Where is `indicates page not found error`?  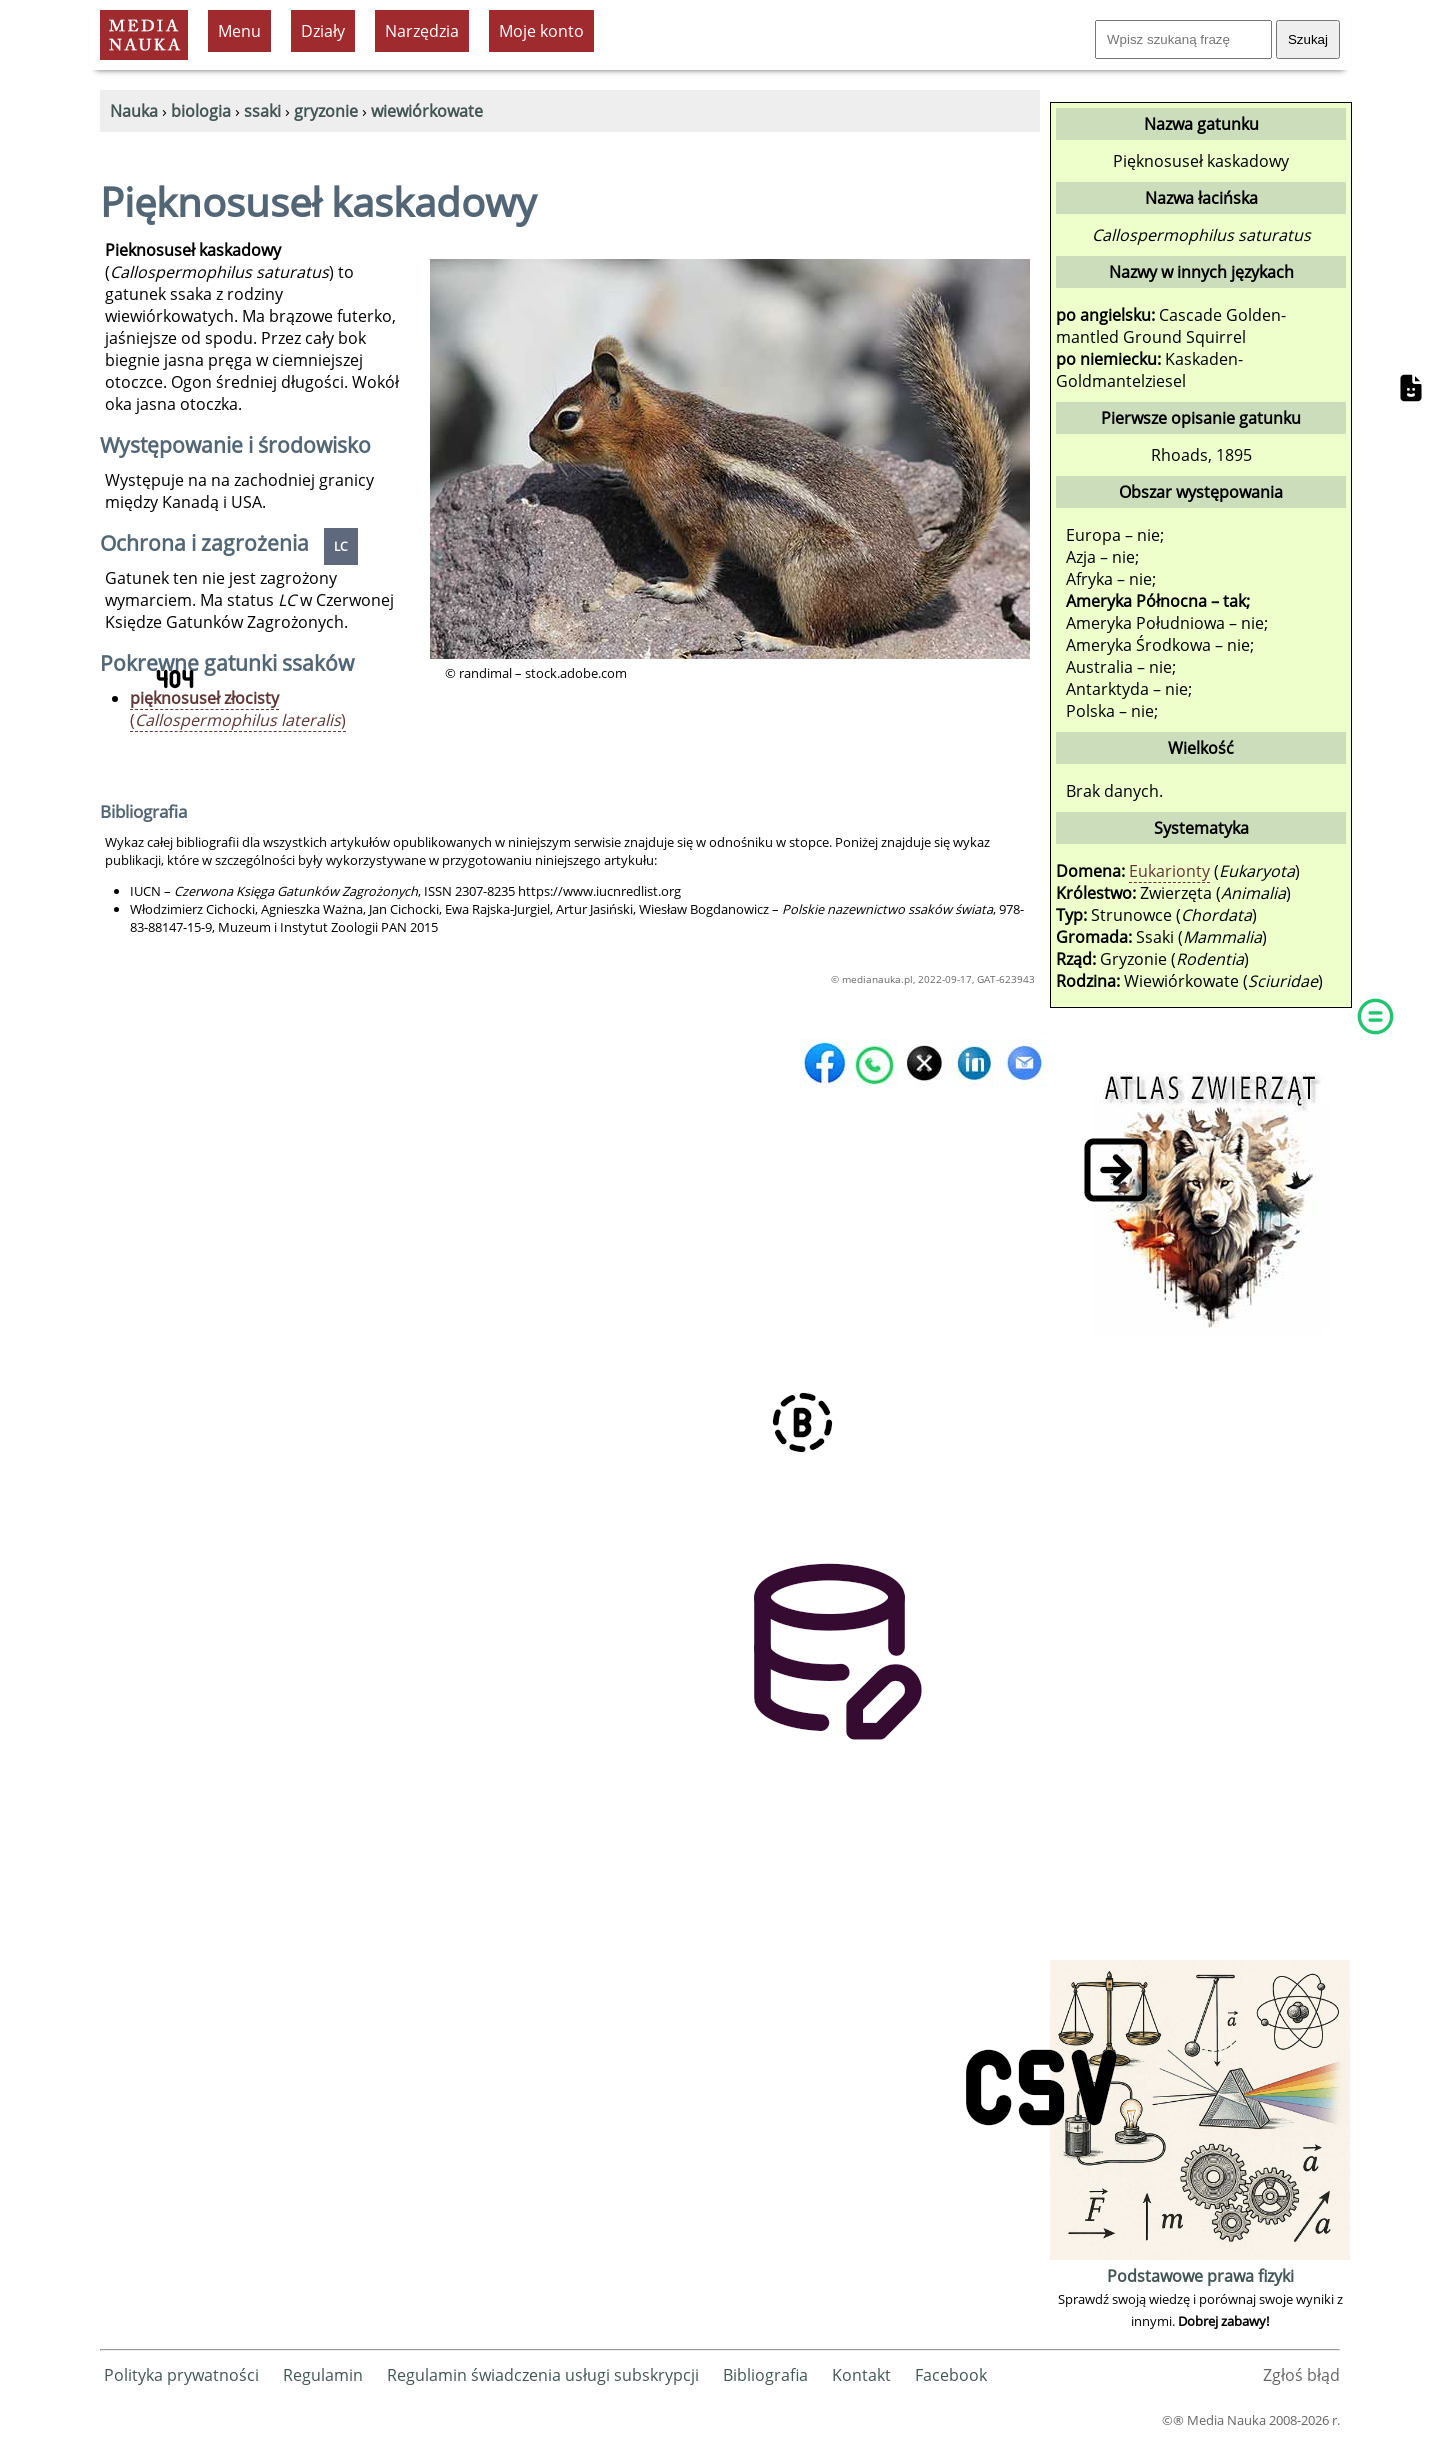
indicates page not found error is located at coordinates (175, 679).